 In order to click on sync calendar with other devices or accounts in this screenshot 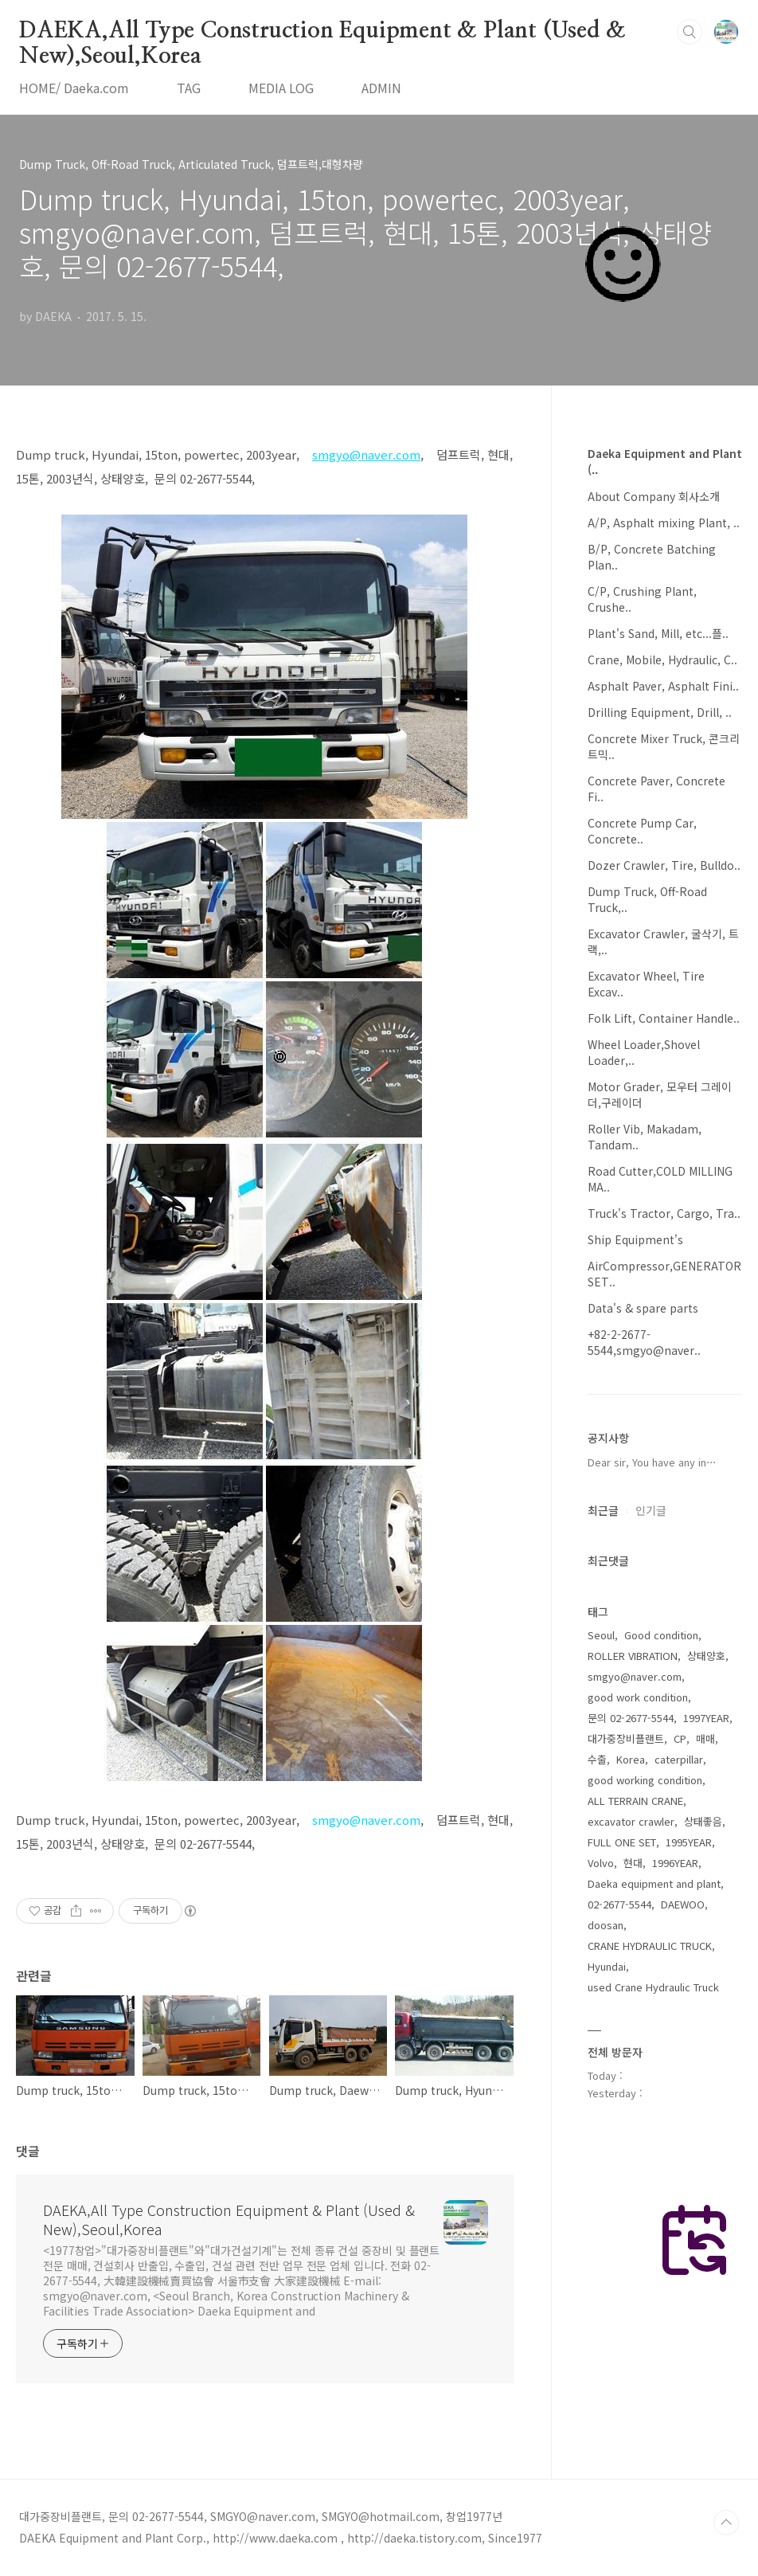, I will do `click(694, 2240)`.